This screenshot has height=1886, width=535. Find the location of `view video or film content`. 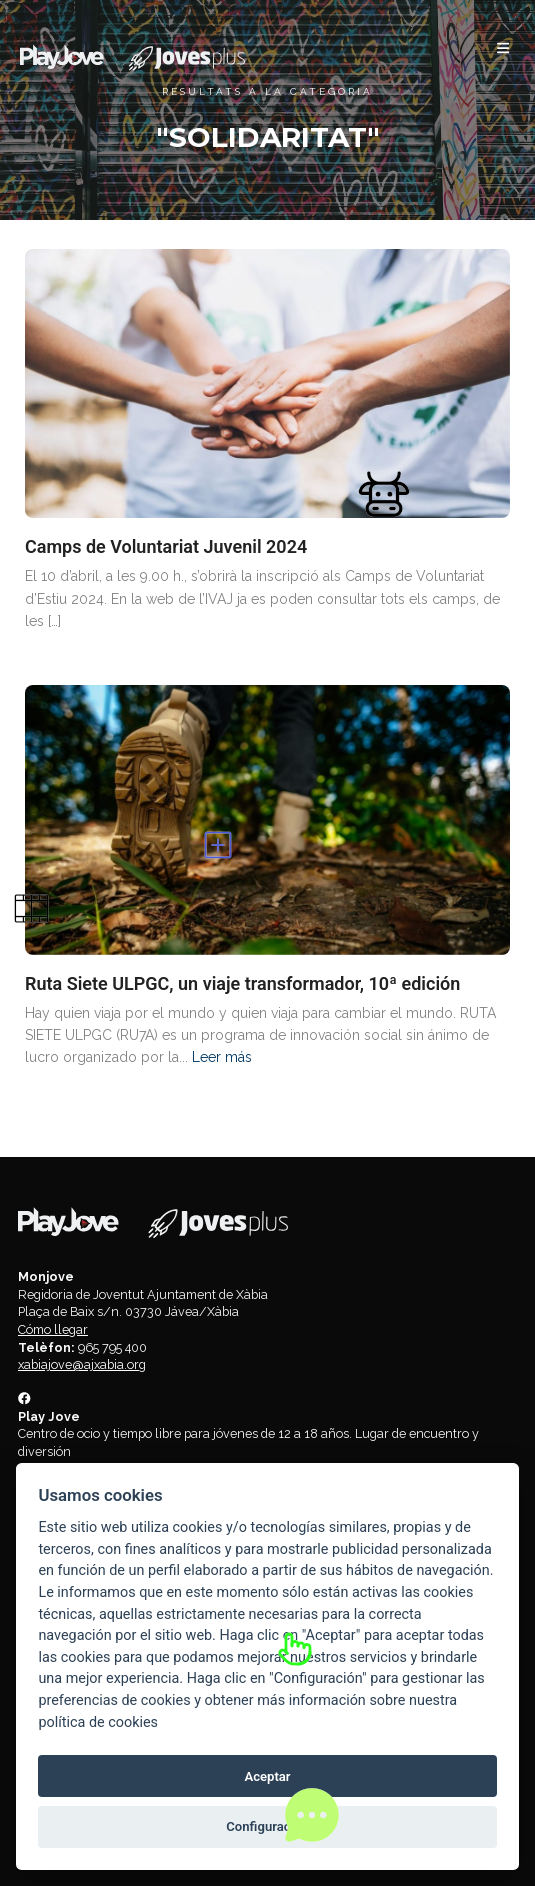

view video or film content is located at coordinates (31, 908).